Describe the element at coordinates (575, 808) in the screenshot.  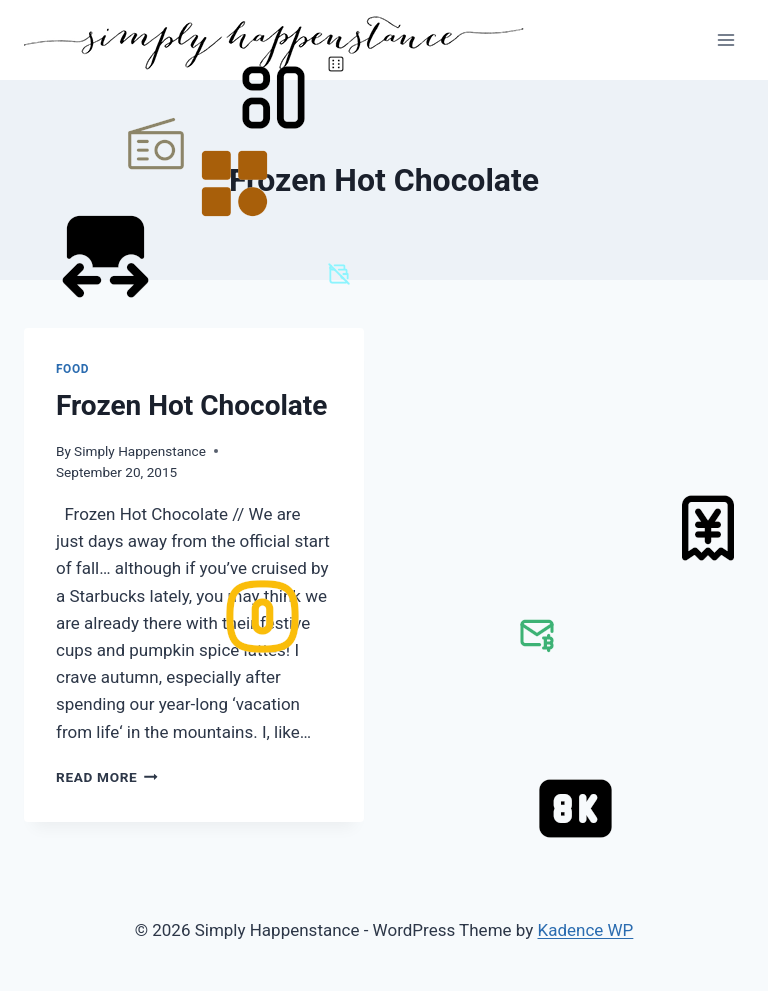
I see `indicates 8K video resolution quality` at that location.